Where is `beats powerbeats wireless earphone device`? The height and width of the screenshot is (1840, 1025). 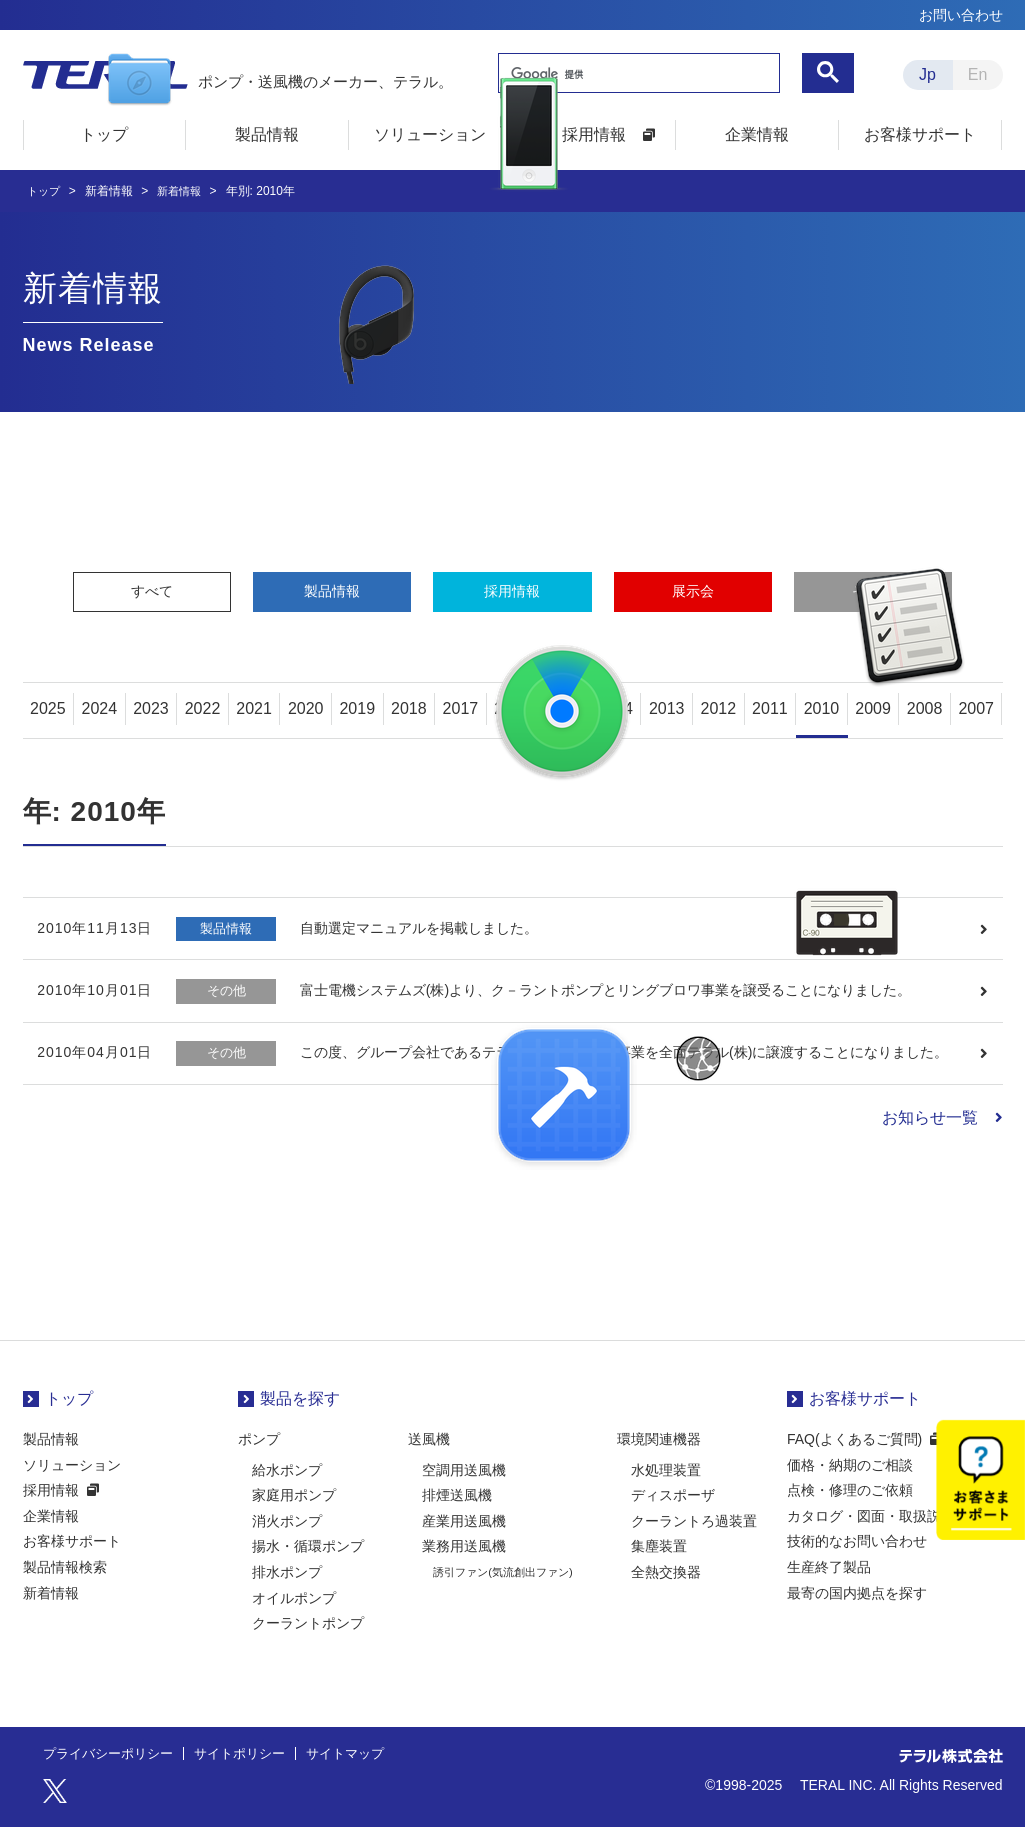
beats powerbeats wireless earphone device is located at coordinates (378, 322).